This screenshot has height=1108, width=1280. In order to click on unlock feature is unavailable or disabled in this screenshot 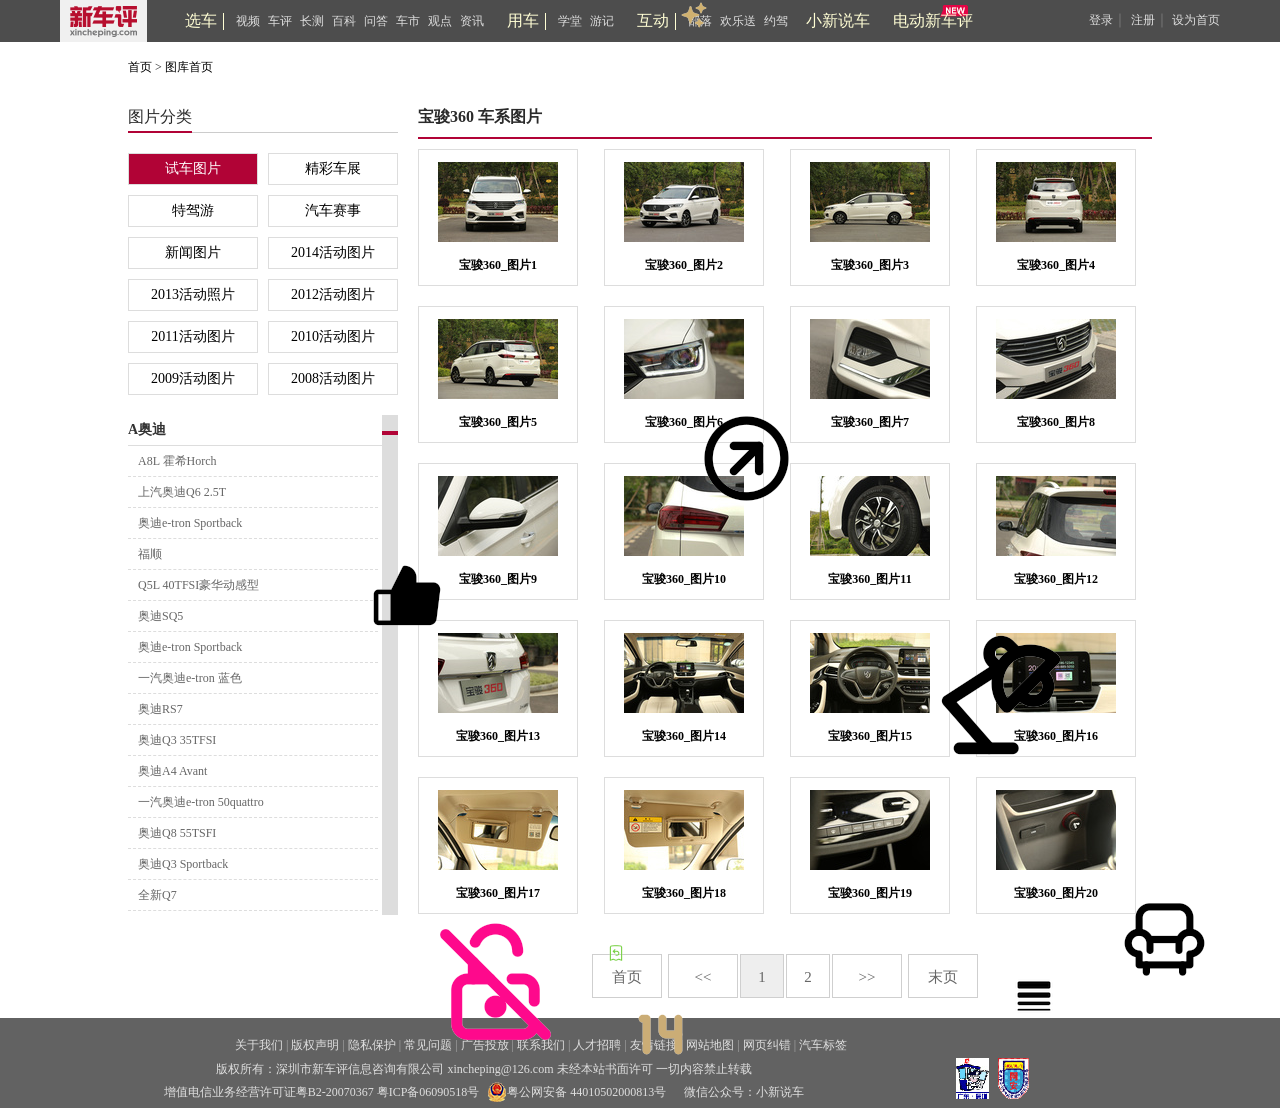, I will do `click(495, 984)`.